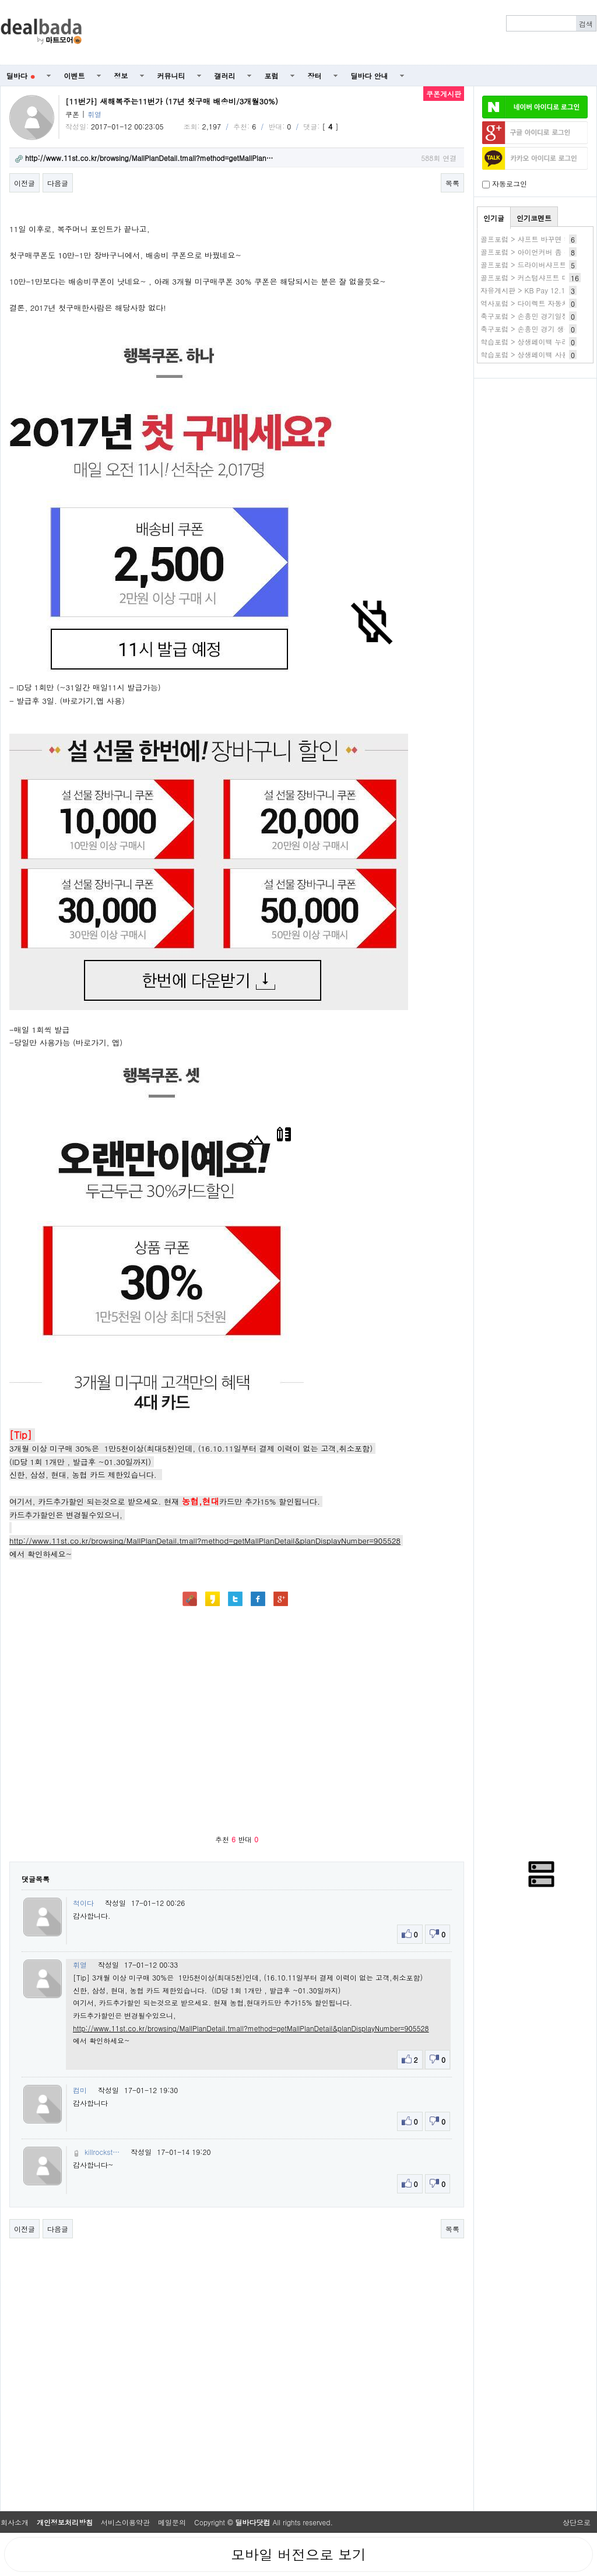  Describe the element at coordinates (541, 1874) in the screenshot. I see `access server or DNS settings` at that location.